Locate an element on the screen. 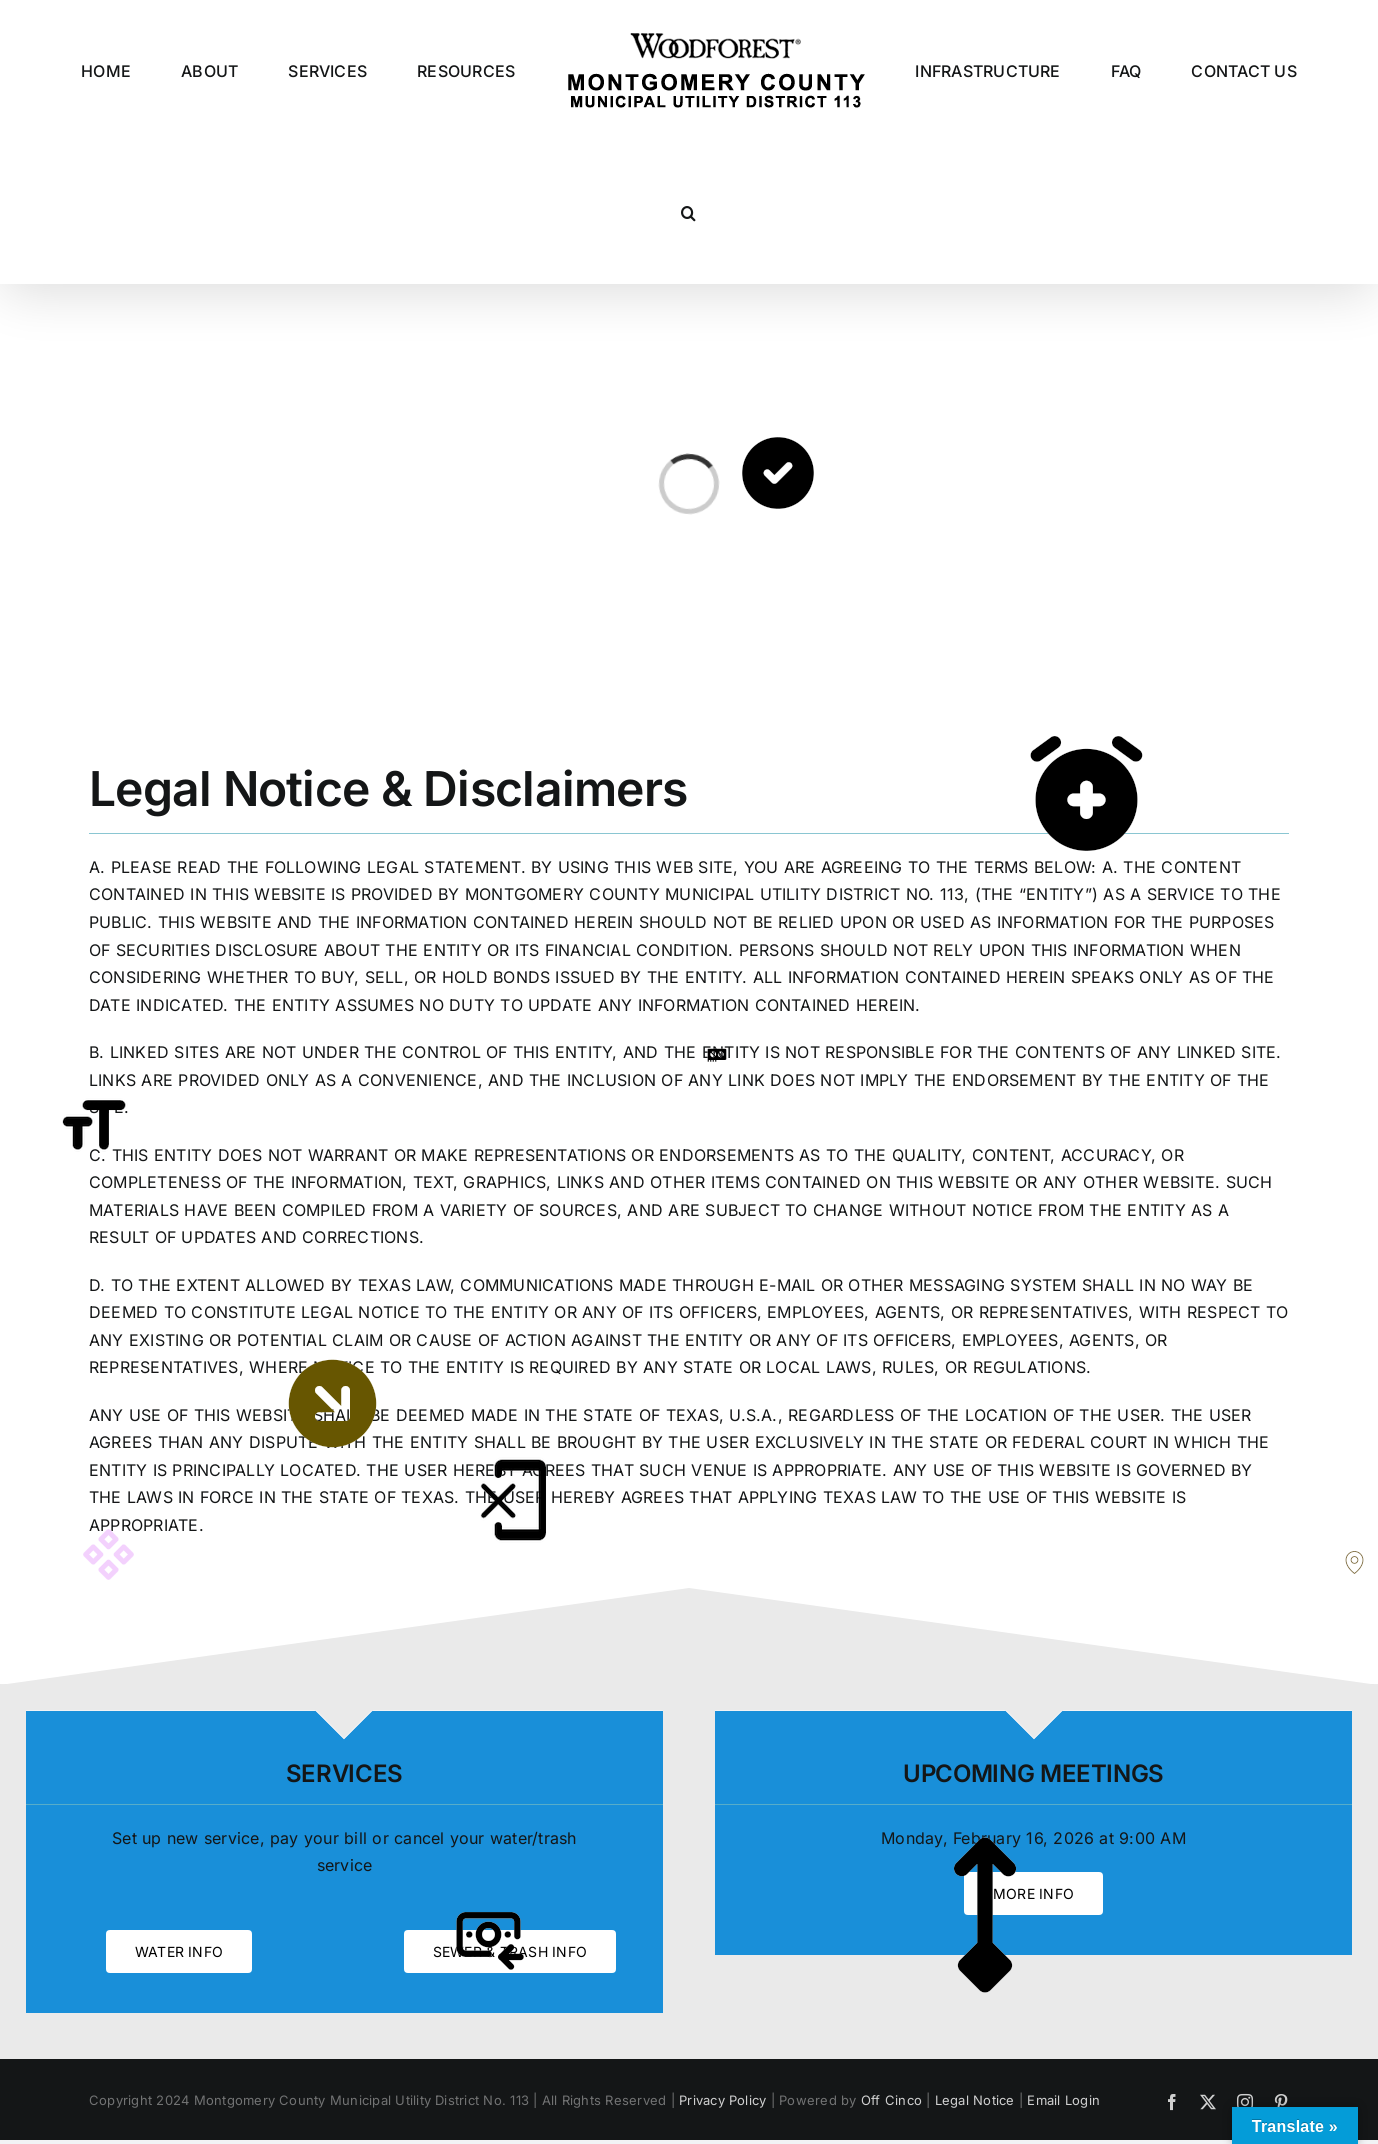 The image size is (1378, 2144). view graphics card or GPU information is located at coordinates (717, 1055).